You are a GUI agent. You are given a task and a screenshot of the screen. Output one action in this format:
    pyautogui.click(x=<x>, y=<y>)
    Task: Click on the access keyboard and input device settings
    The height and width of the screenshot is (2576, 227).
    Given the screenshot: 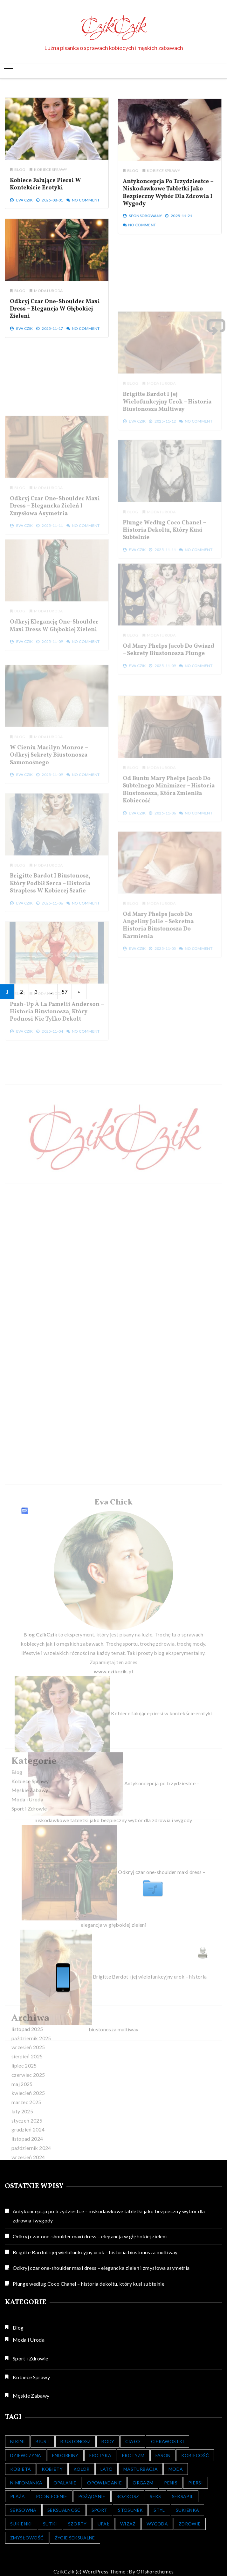 What is the action you would take?
    pyautogui.click(x=24, y=1511)
    